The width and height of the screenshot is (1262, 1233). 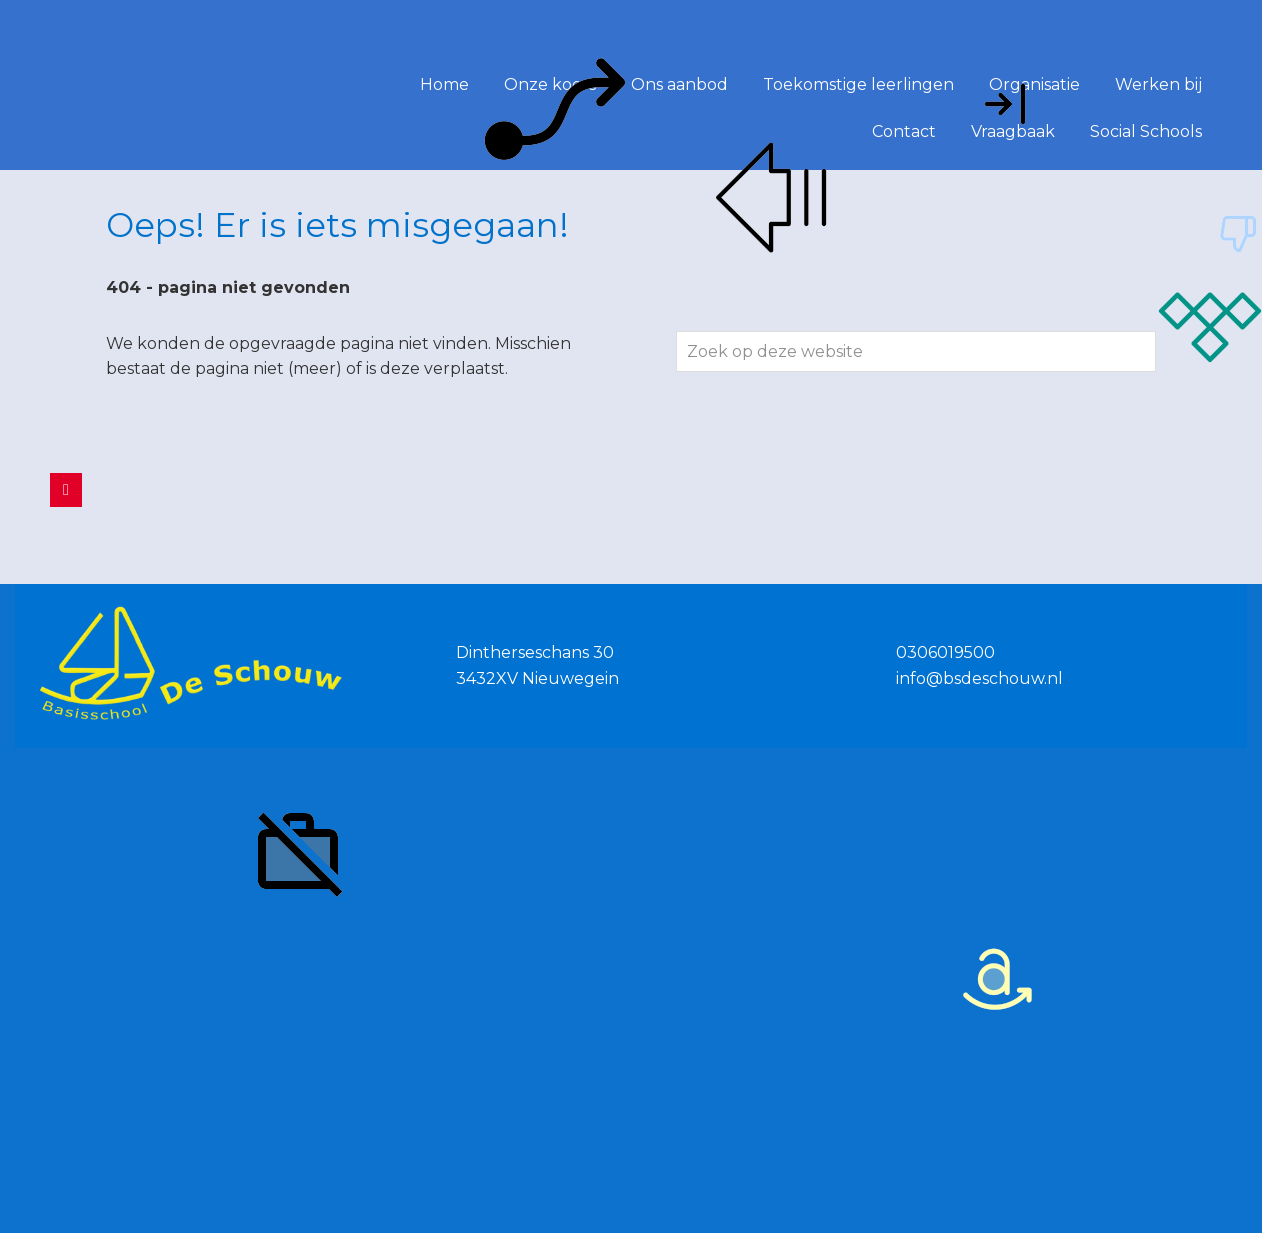 I want to click on collapse sidebar or panel to the right, so click(x=1005, y=104).